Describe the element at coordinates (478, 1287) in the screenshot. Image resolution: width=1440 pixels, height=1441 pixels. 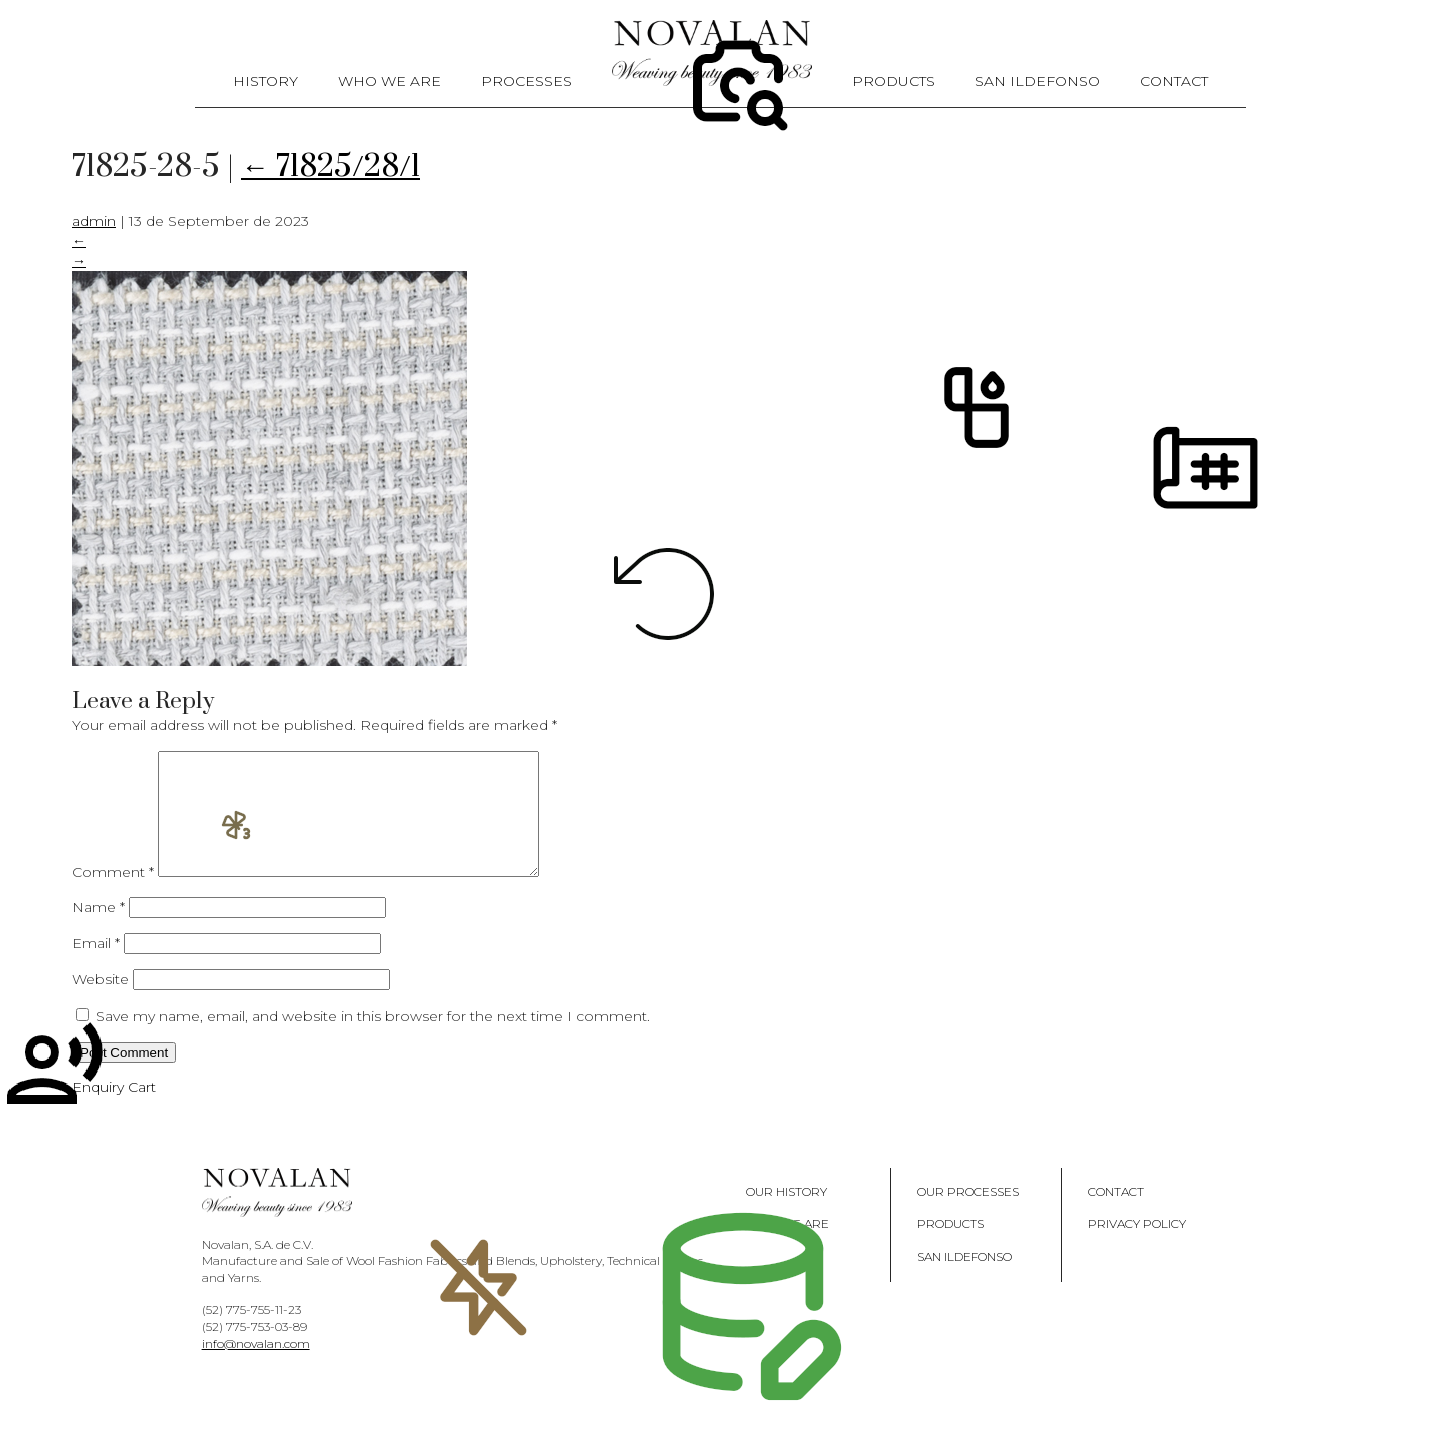
I see `disable flash mode` at that location.